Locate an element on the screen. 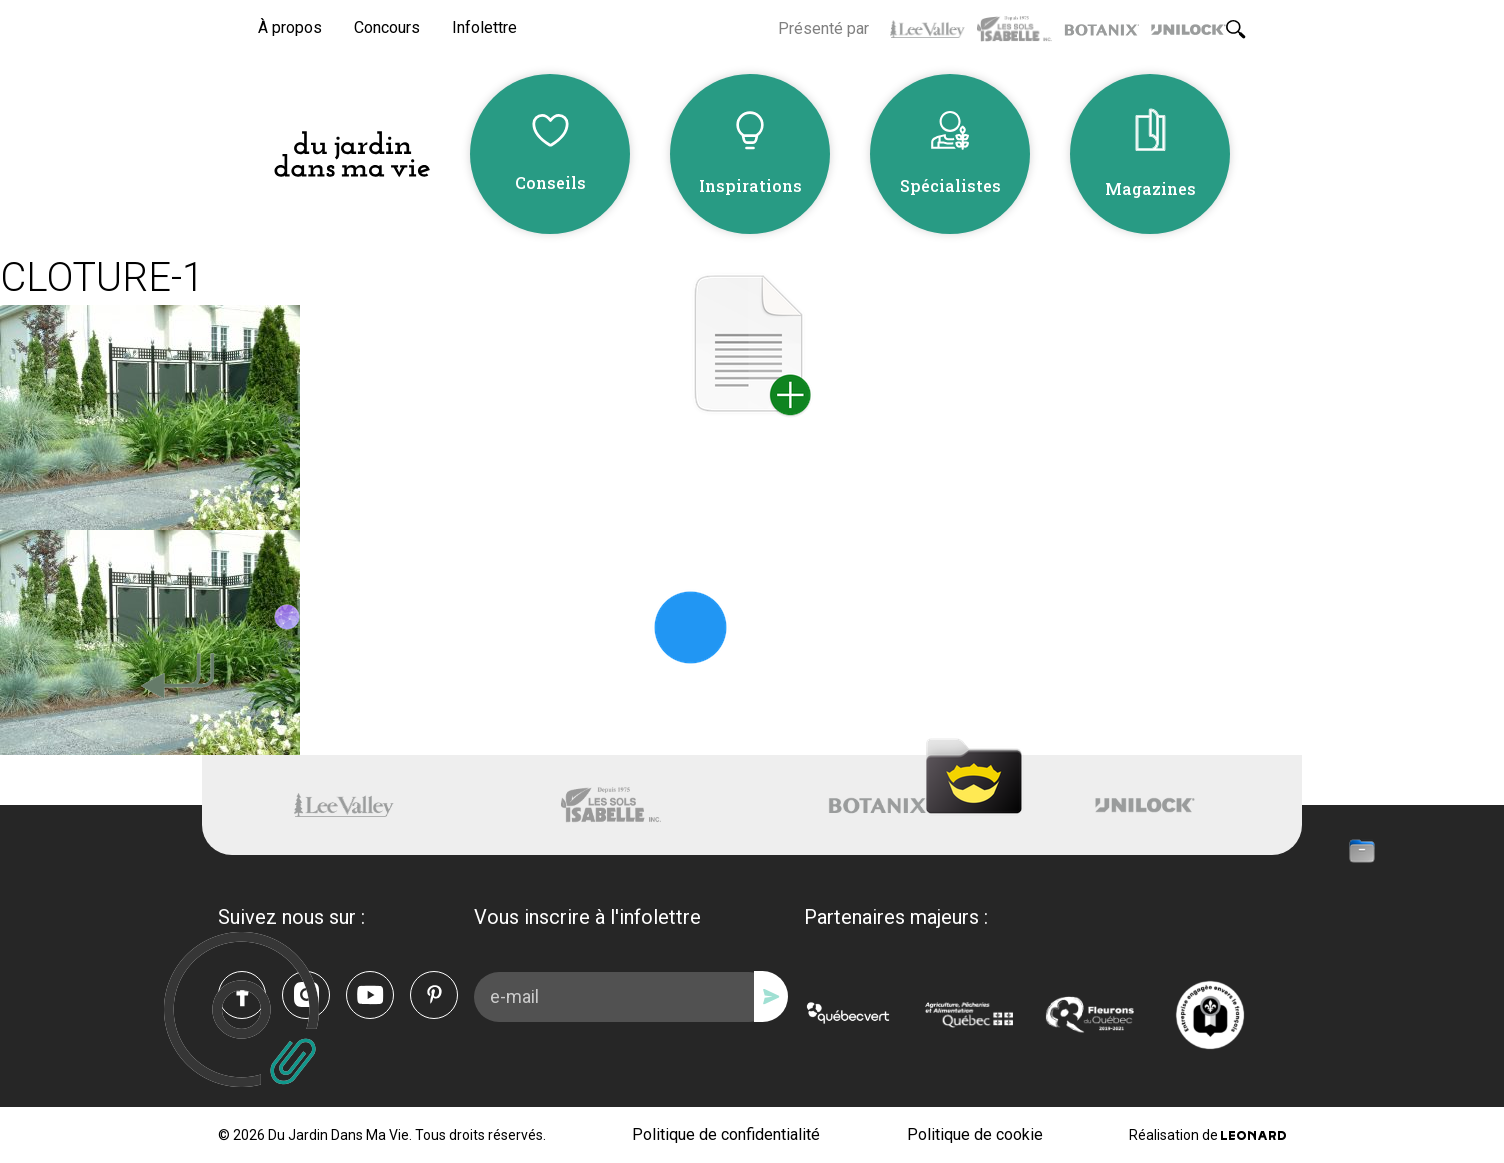  reply to all recipients of an email is located at coordinates (176, 675).